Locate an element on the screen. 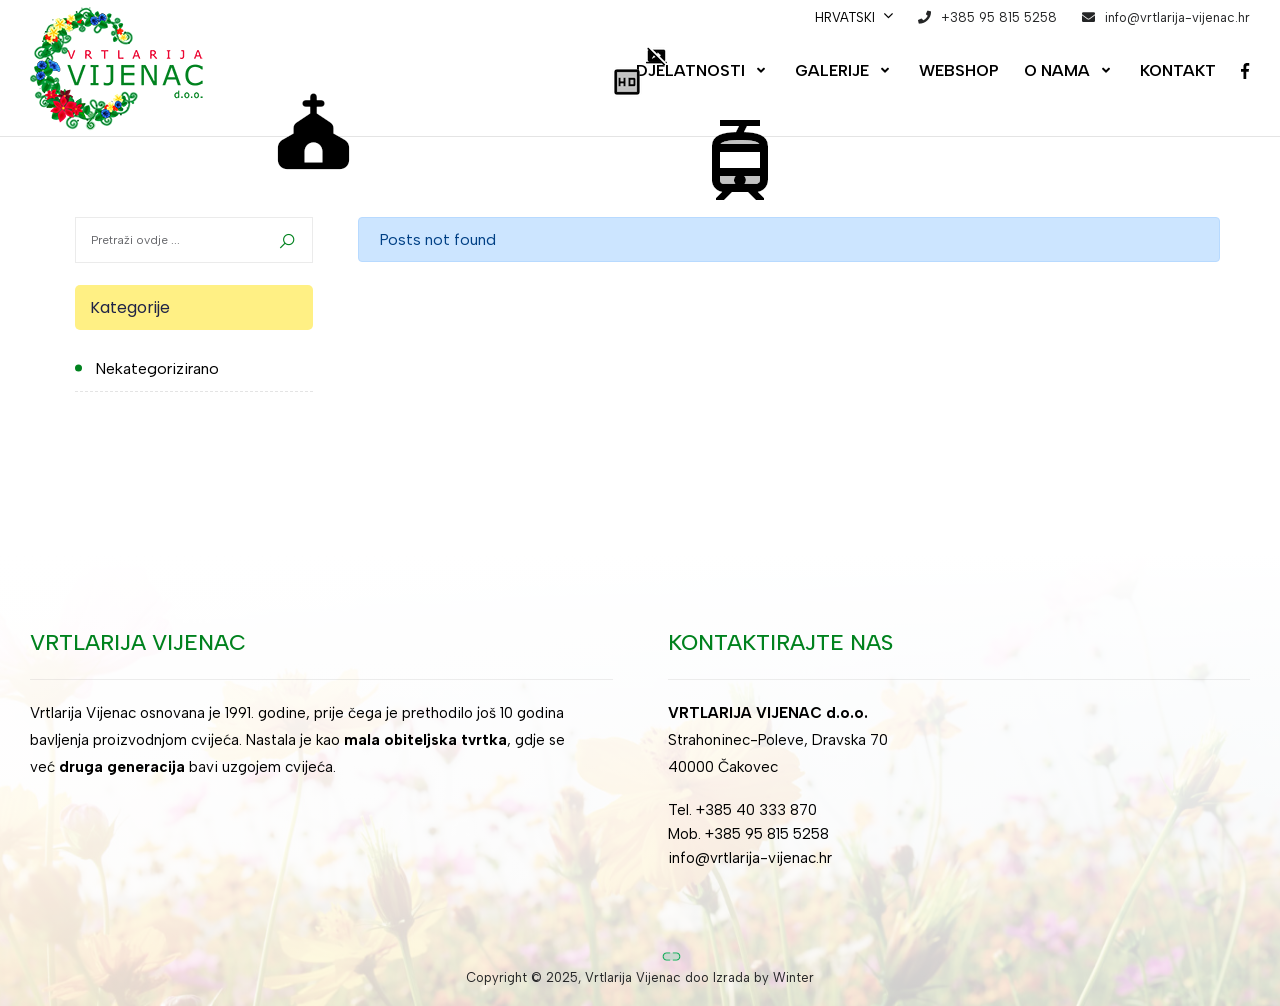 Image resolution: width=1280 pixels, height=1006 pixels. view nearby churches or places of worship is located at coordinates (313, 133).